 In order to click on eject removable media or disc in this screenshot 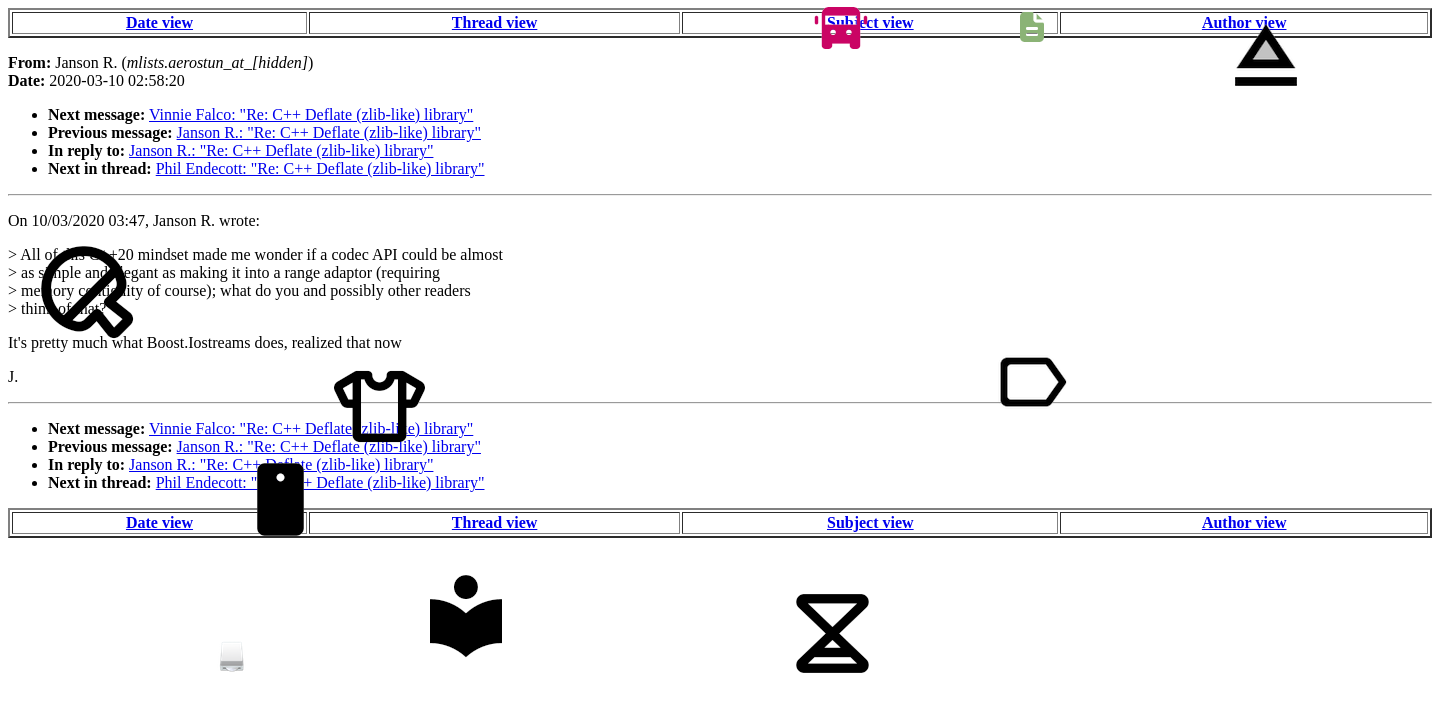, I will do `click(1266, 55)`.